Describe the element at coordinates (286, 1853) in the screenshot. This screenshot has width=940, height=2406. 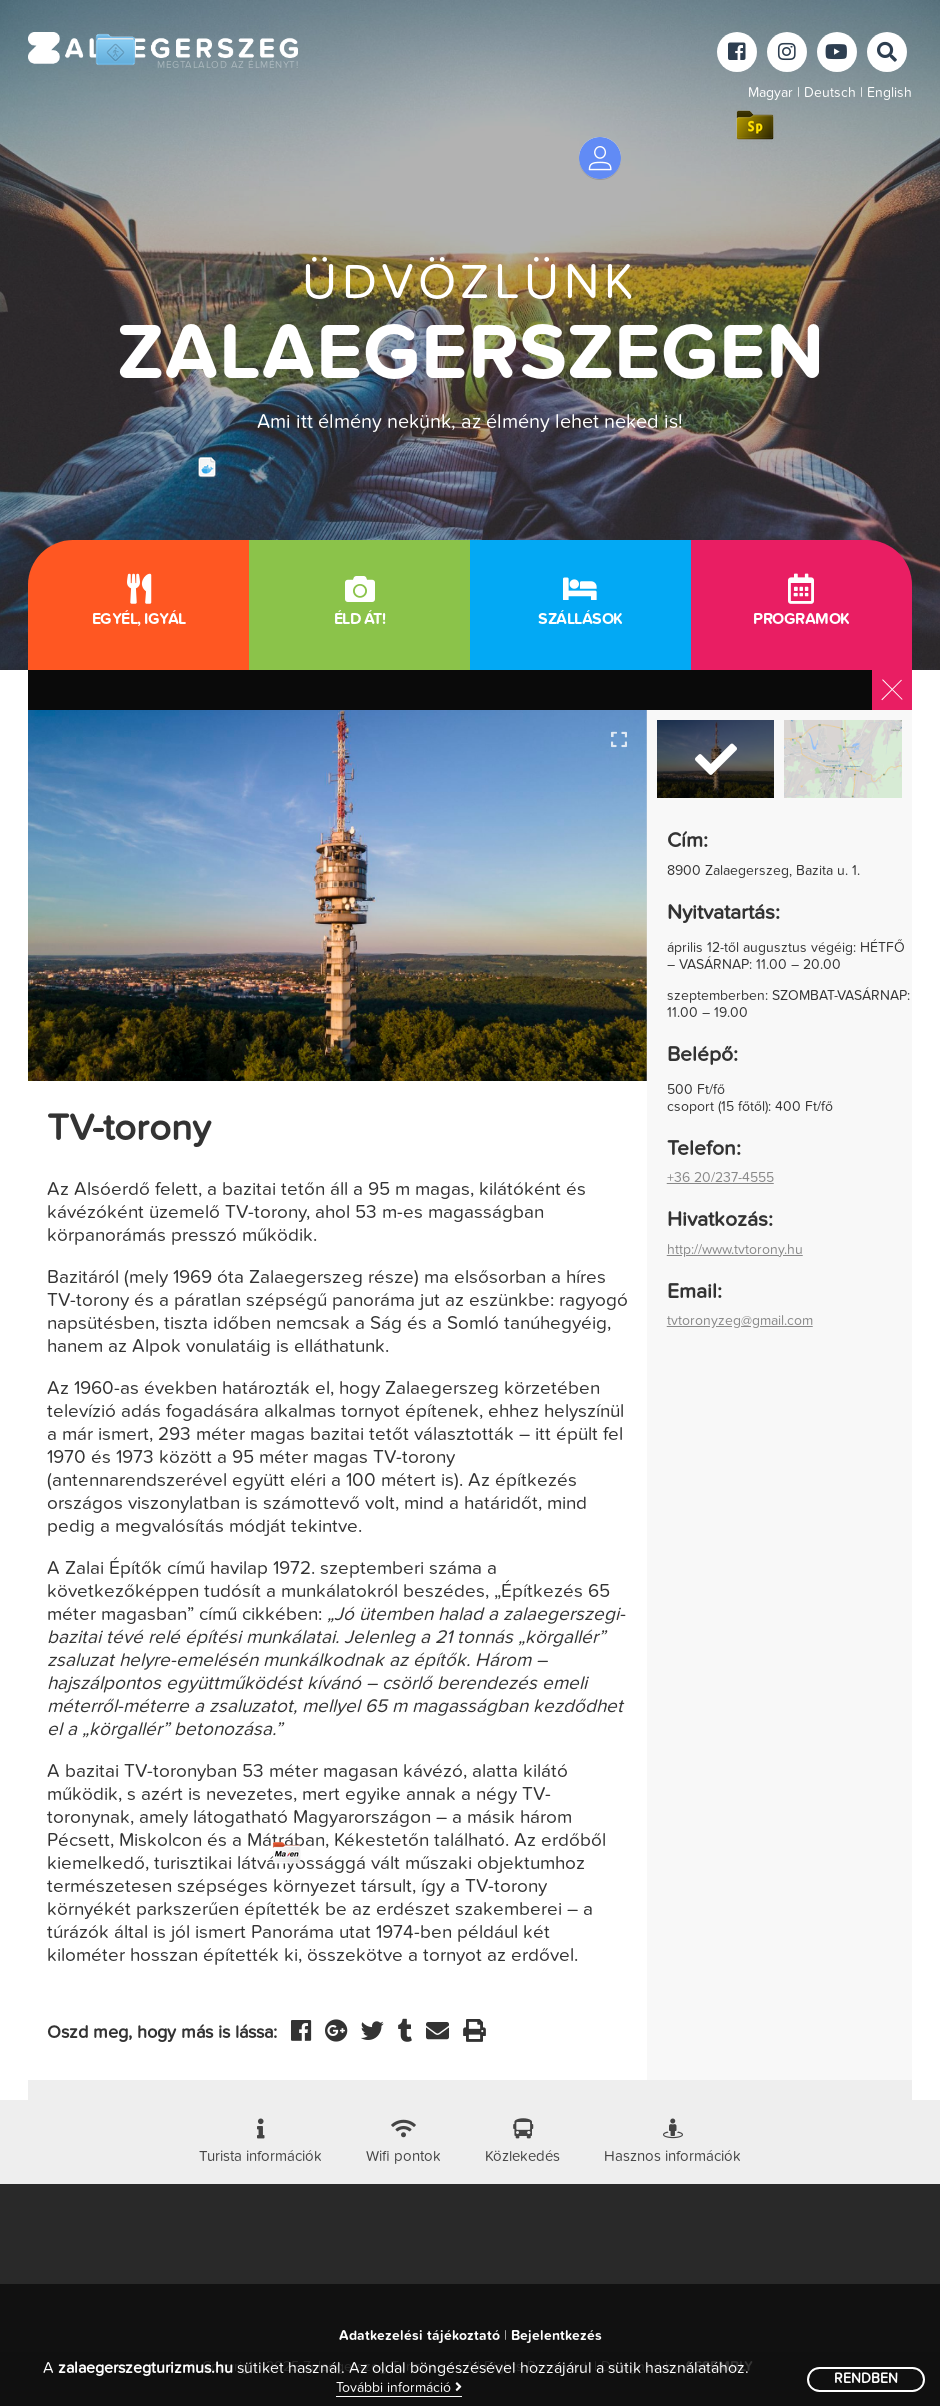
I see `folder containing maven project files` at that location.